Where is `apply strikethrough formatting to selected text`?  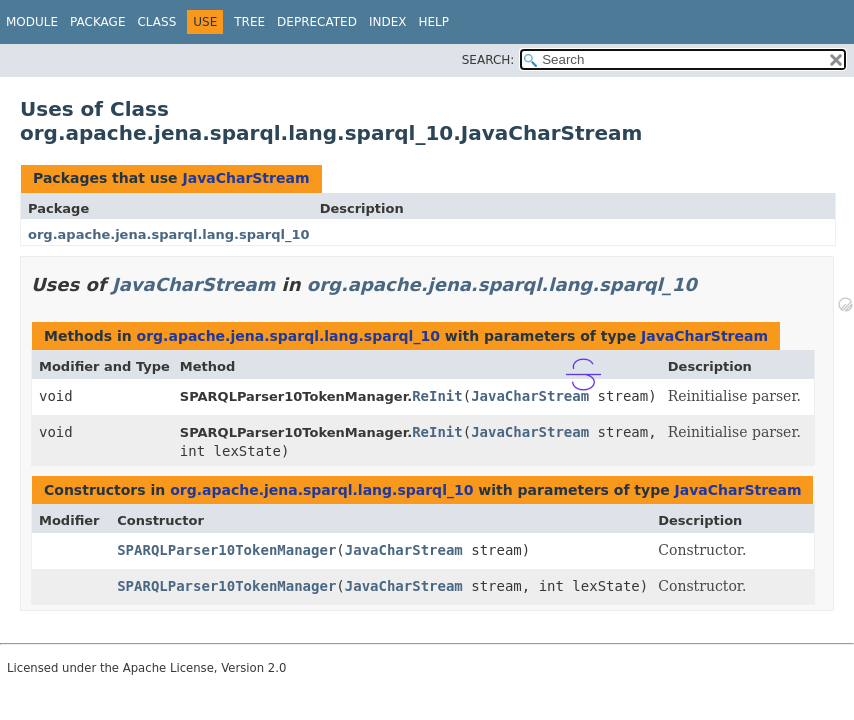
apply strikethrough formatting to selected text is located at coordinates (583, 374).